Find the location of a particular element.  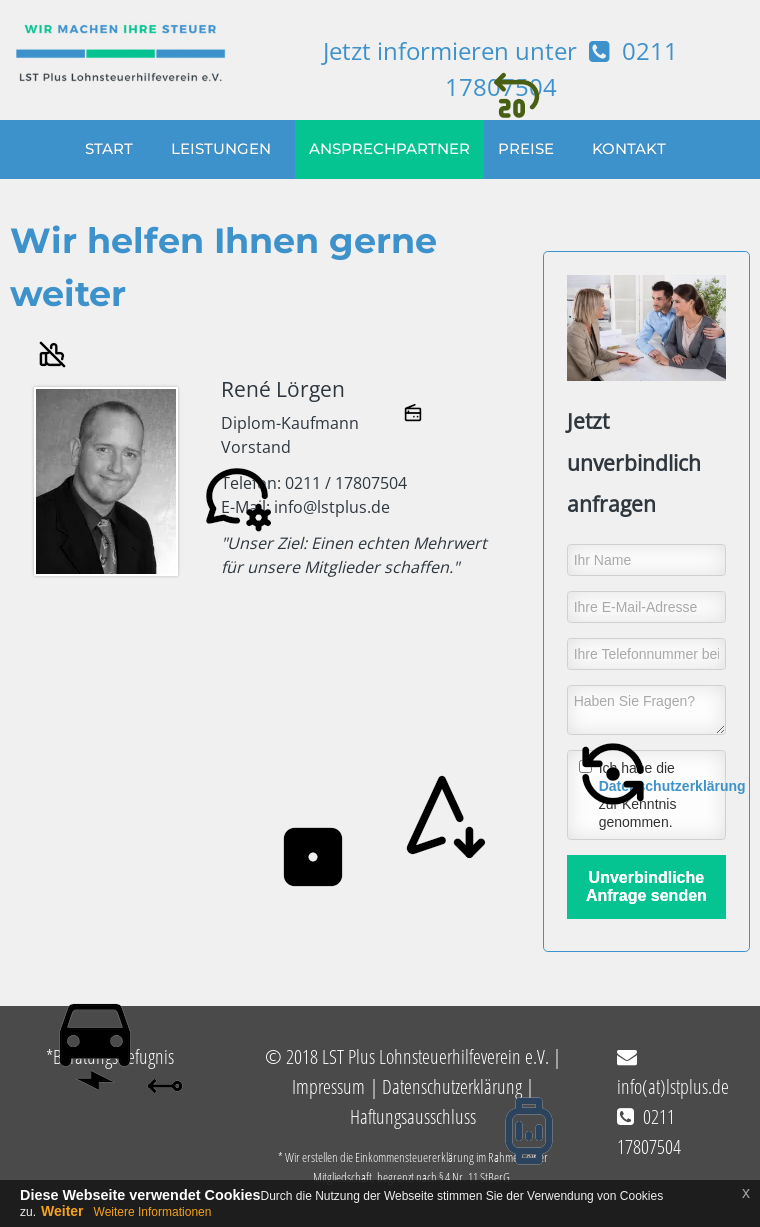

like feature is disabled is located at coordinates (52, 354).